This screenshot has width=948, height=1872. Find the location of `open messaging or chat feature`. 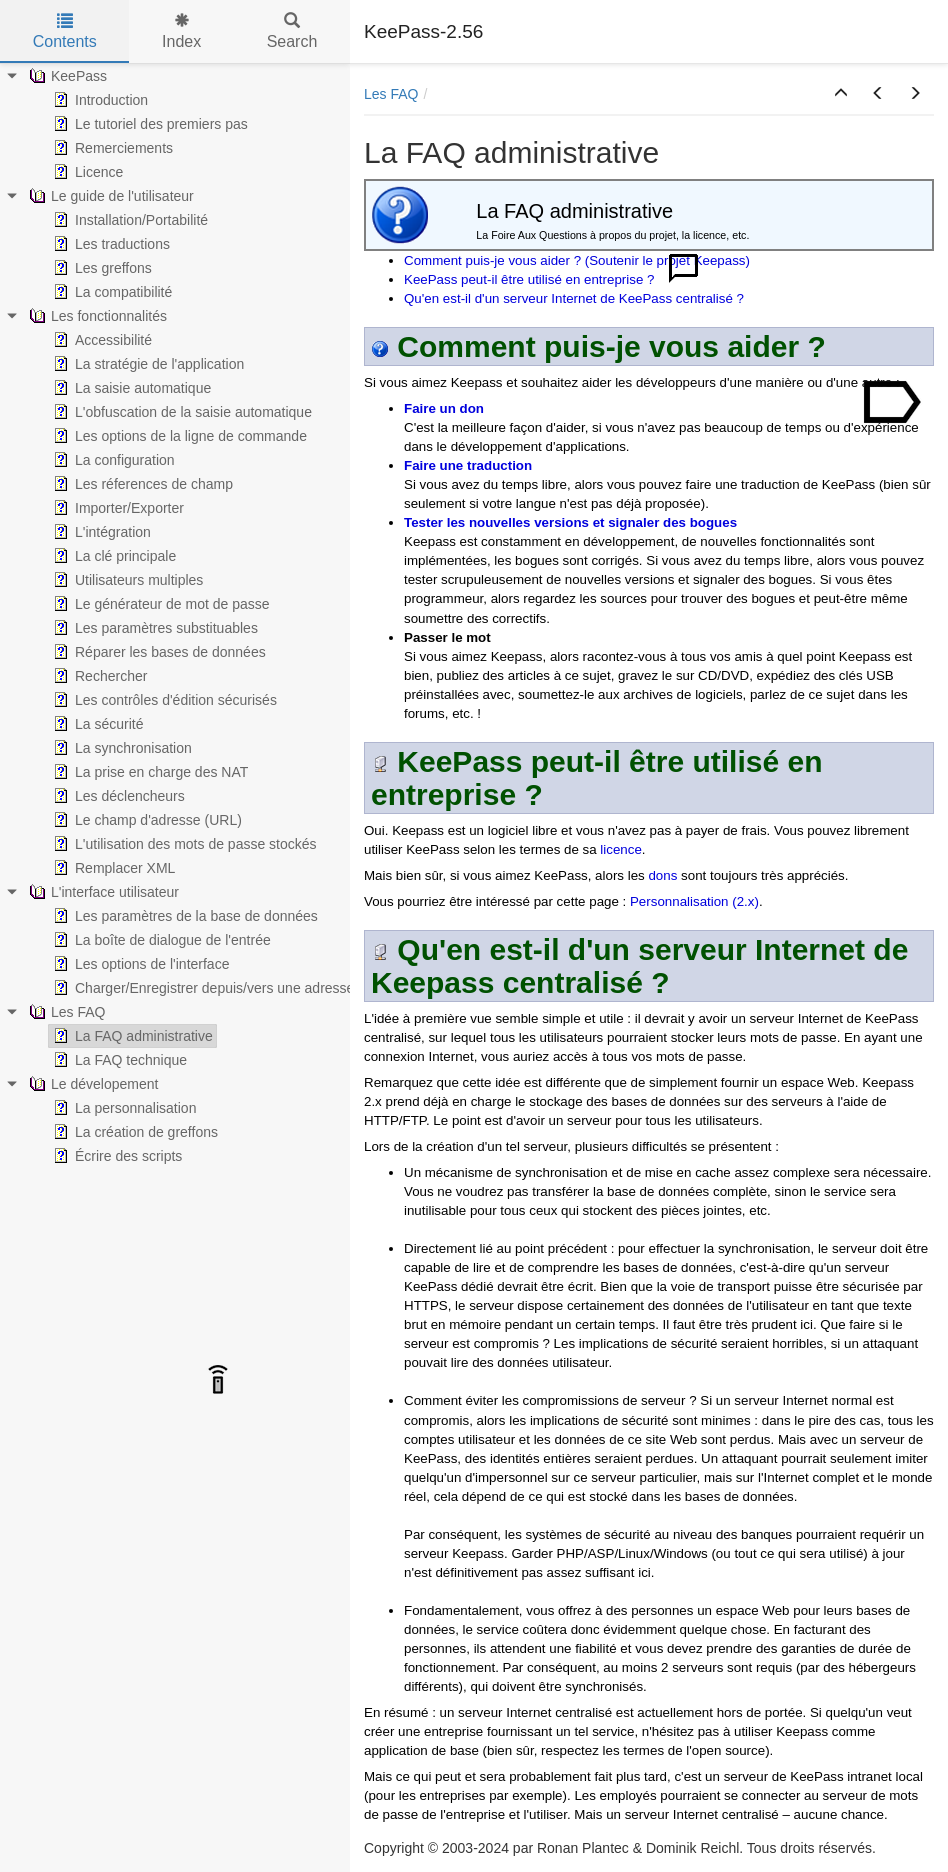

open messaging or chat feature is located at coordinates (683, 268).